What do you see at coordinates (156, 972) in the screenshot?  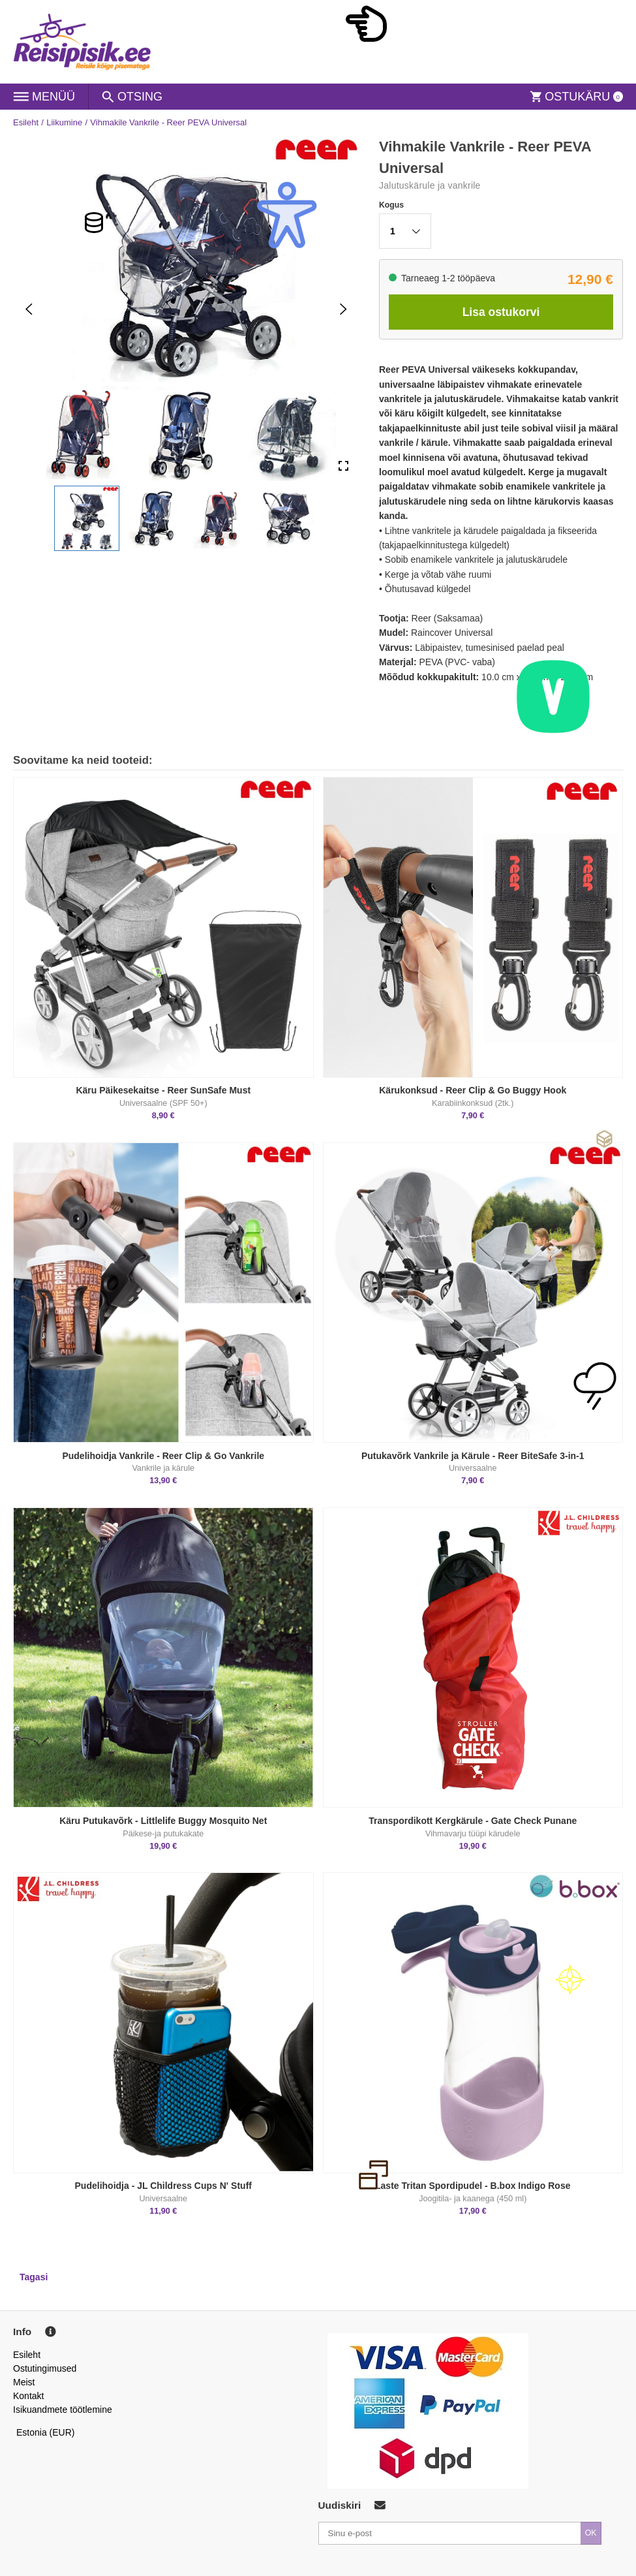 I see `manage favorites settings` at bounding box center [156, 972].